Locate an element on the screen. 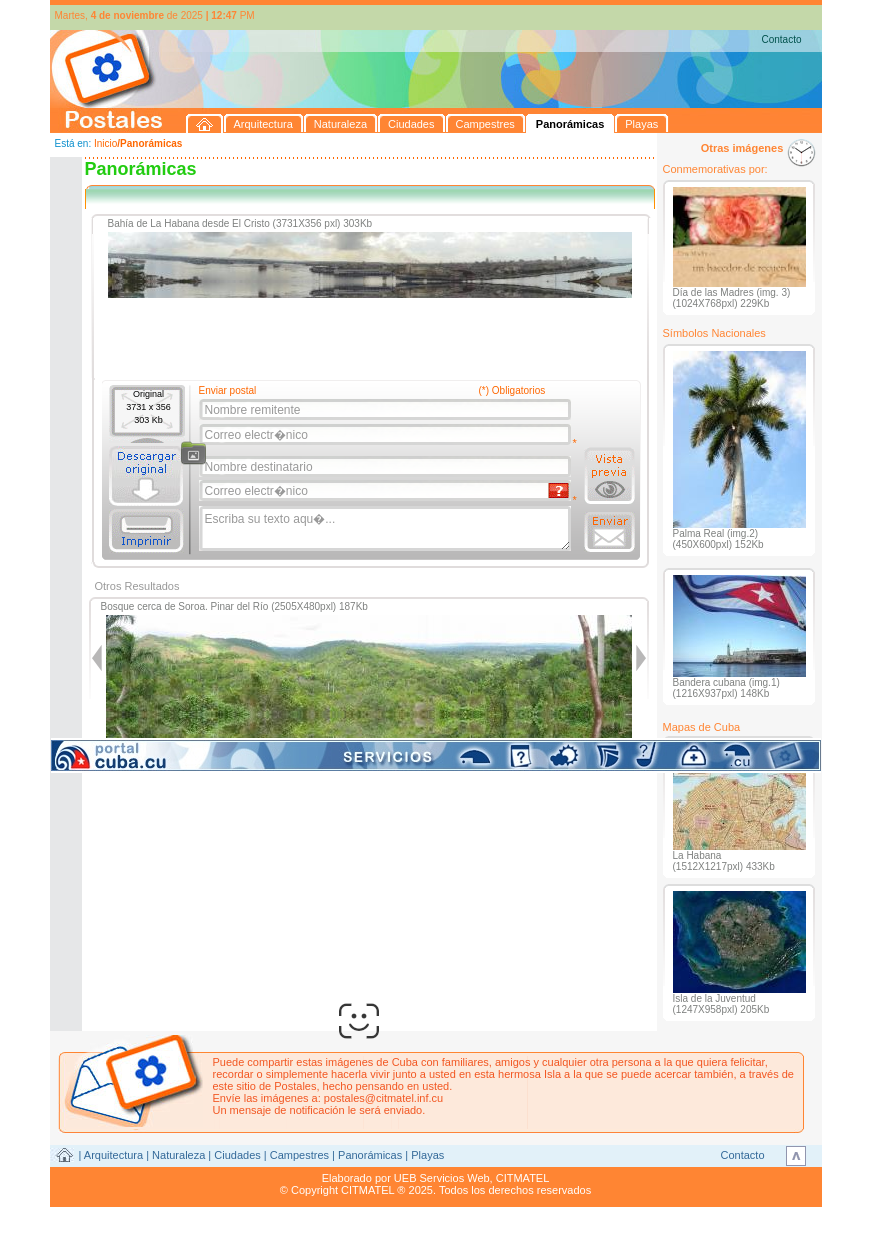  access date and time settings is located at coordinates (801, 152).